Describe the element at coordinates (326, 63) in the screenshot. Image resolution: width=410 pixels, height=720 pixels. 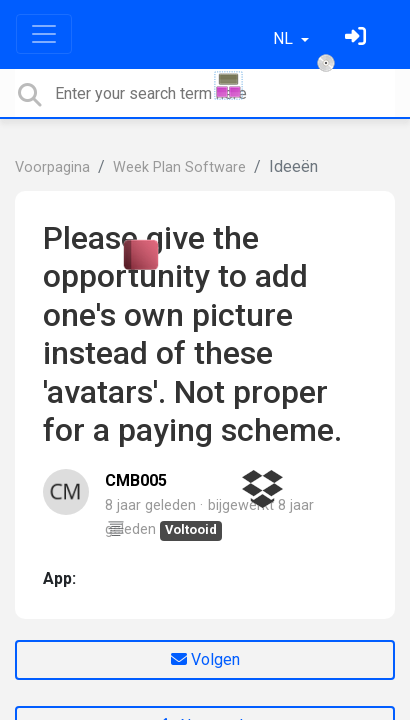
I see `access DVD or optical disc drive` at that location.